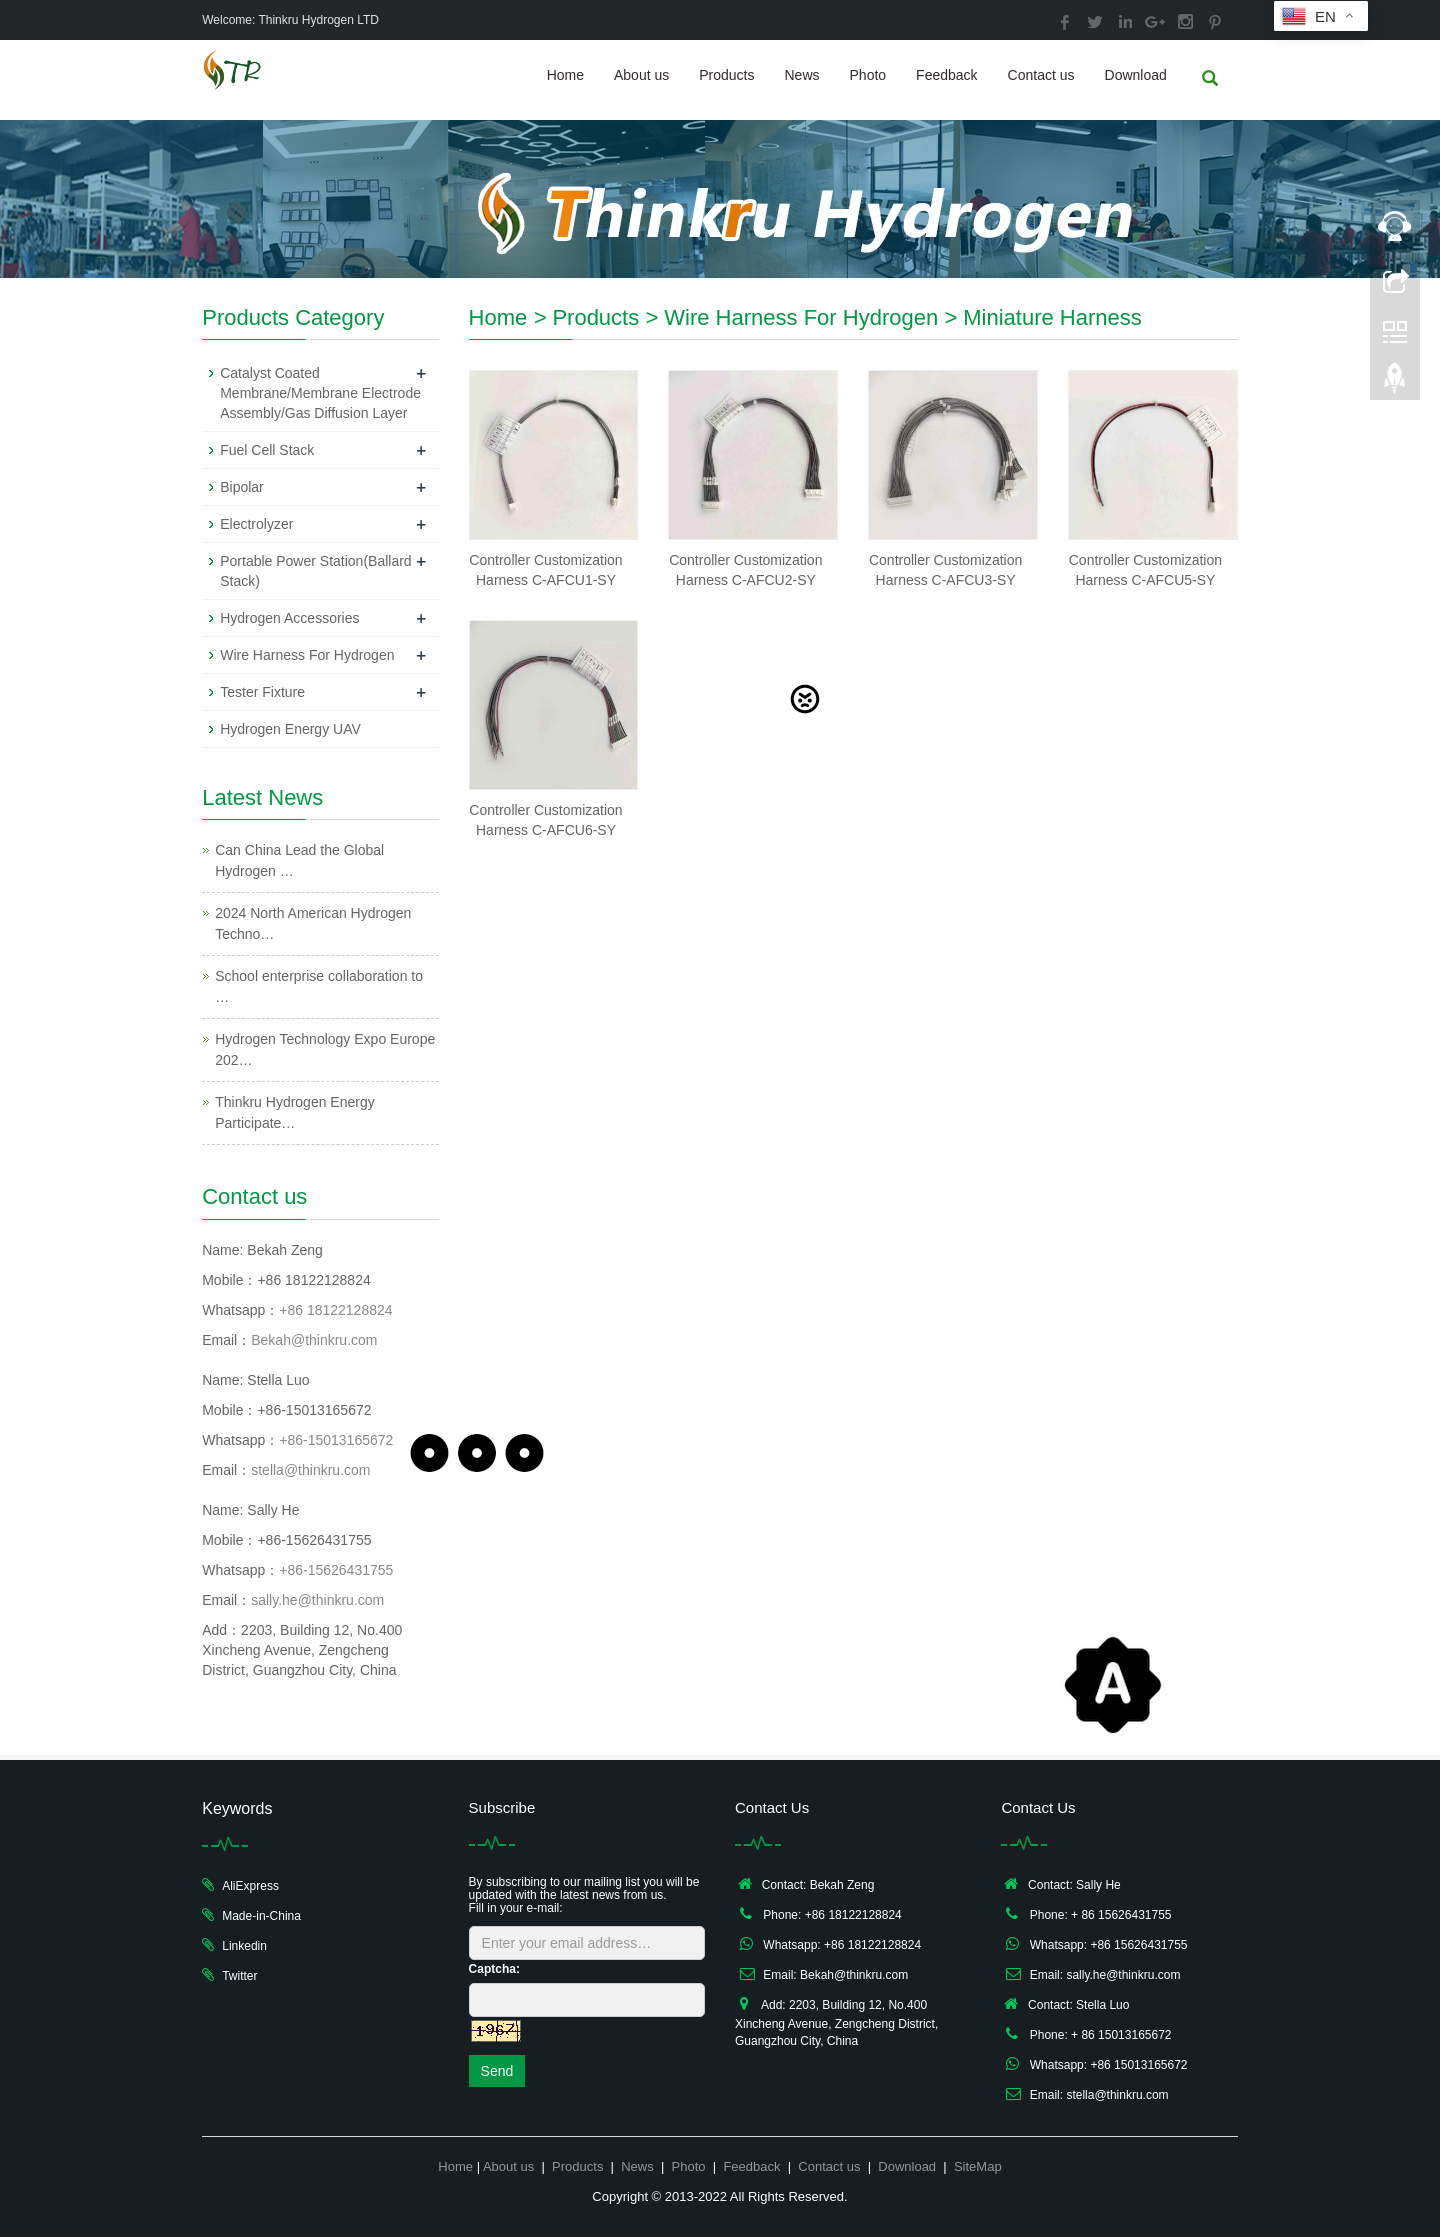 The image size is (1440, 2237). I want to click on enable automatic brightness adjustment, so click(1113, 1685).